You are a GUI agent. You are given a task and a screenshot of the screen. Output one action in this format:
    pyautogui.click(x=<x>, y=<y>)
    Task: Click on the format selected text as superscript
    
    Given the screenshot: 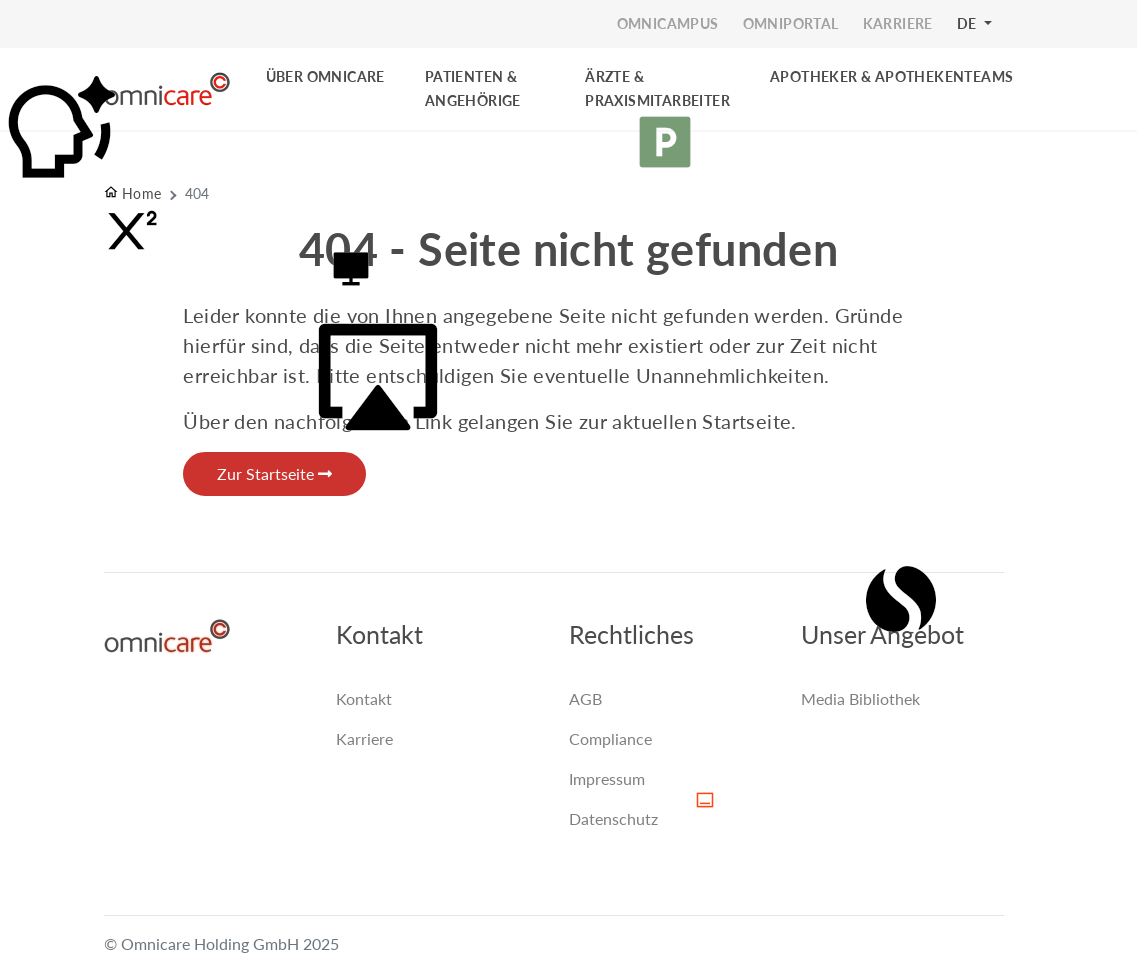 What is the action you would take?
    pyautogui.click(x=130, y=230)
    